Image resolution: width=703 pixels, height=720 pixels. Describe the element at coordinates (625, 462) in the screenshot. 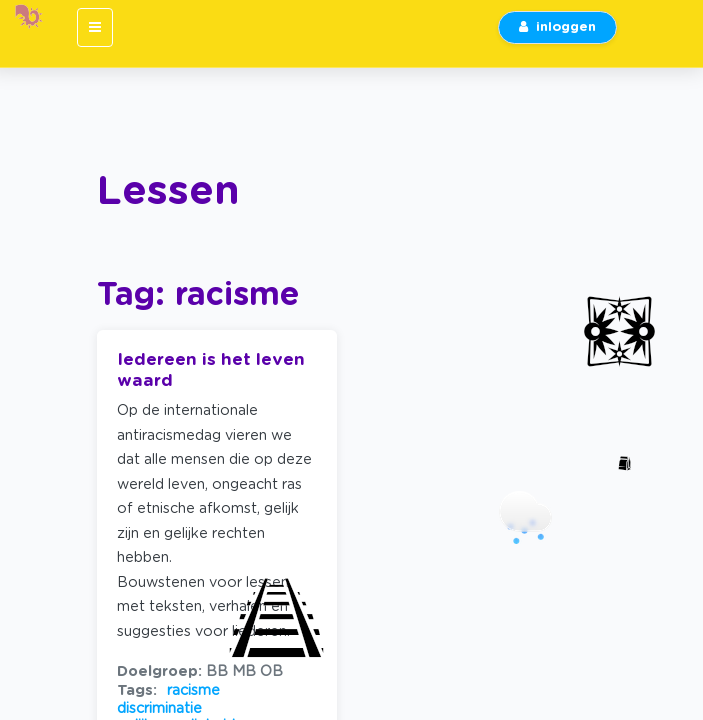

I see `view your takeout or delivery order` at that location.